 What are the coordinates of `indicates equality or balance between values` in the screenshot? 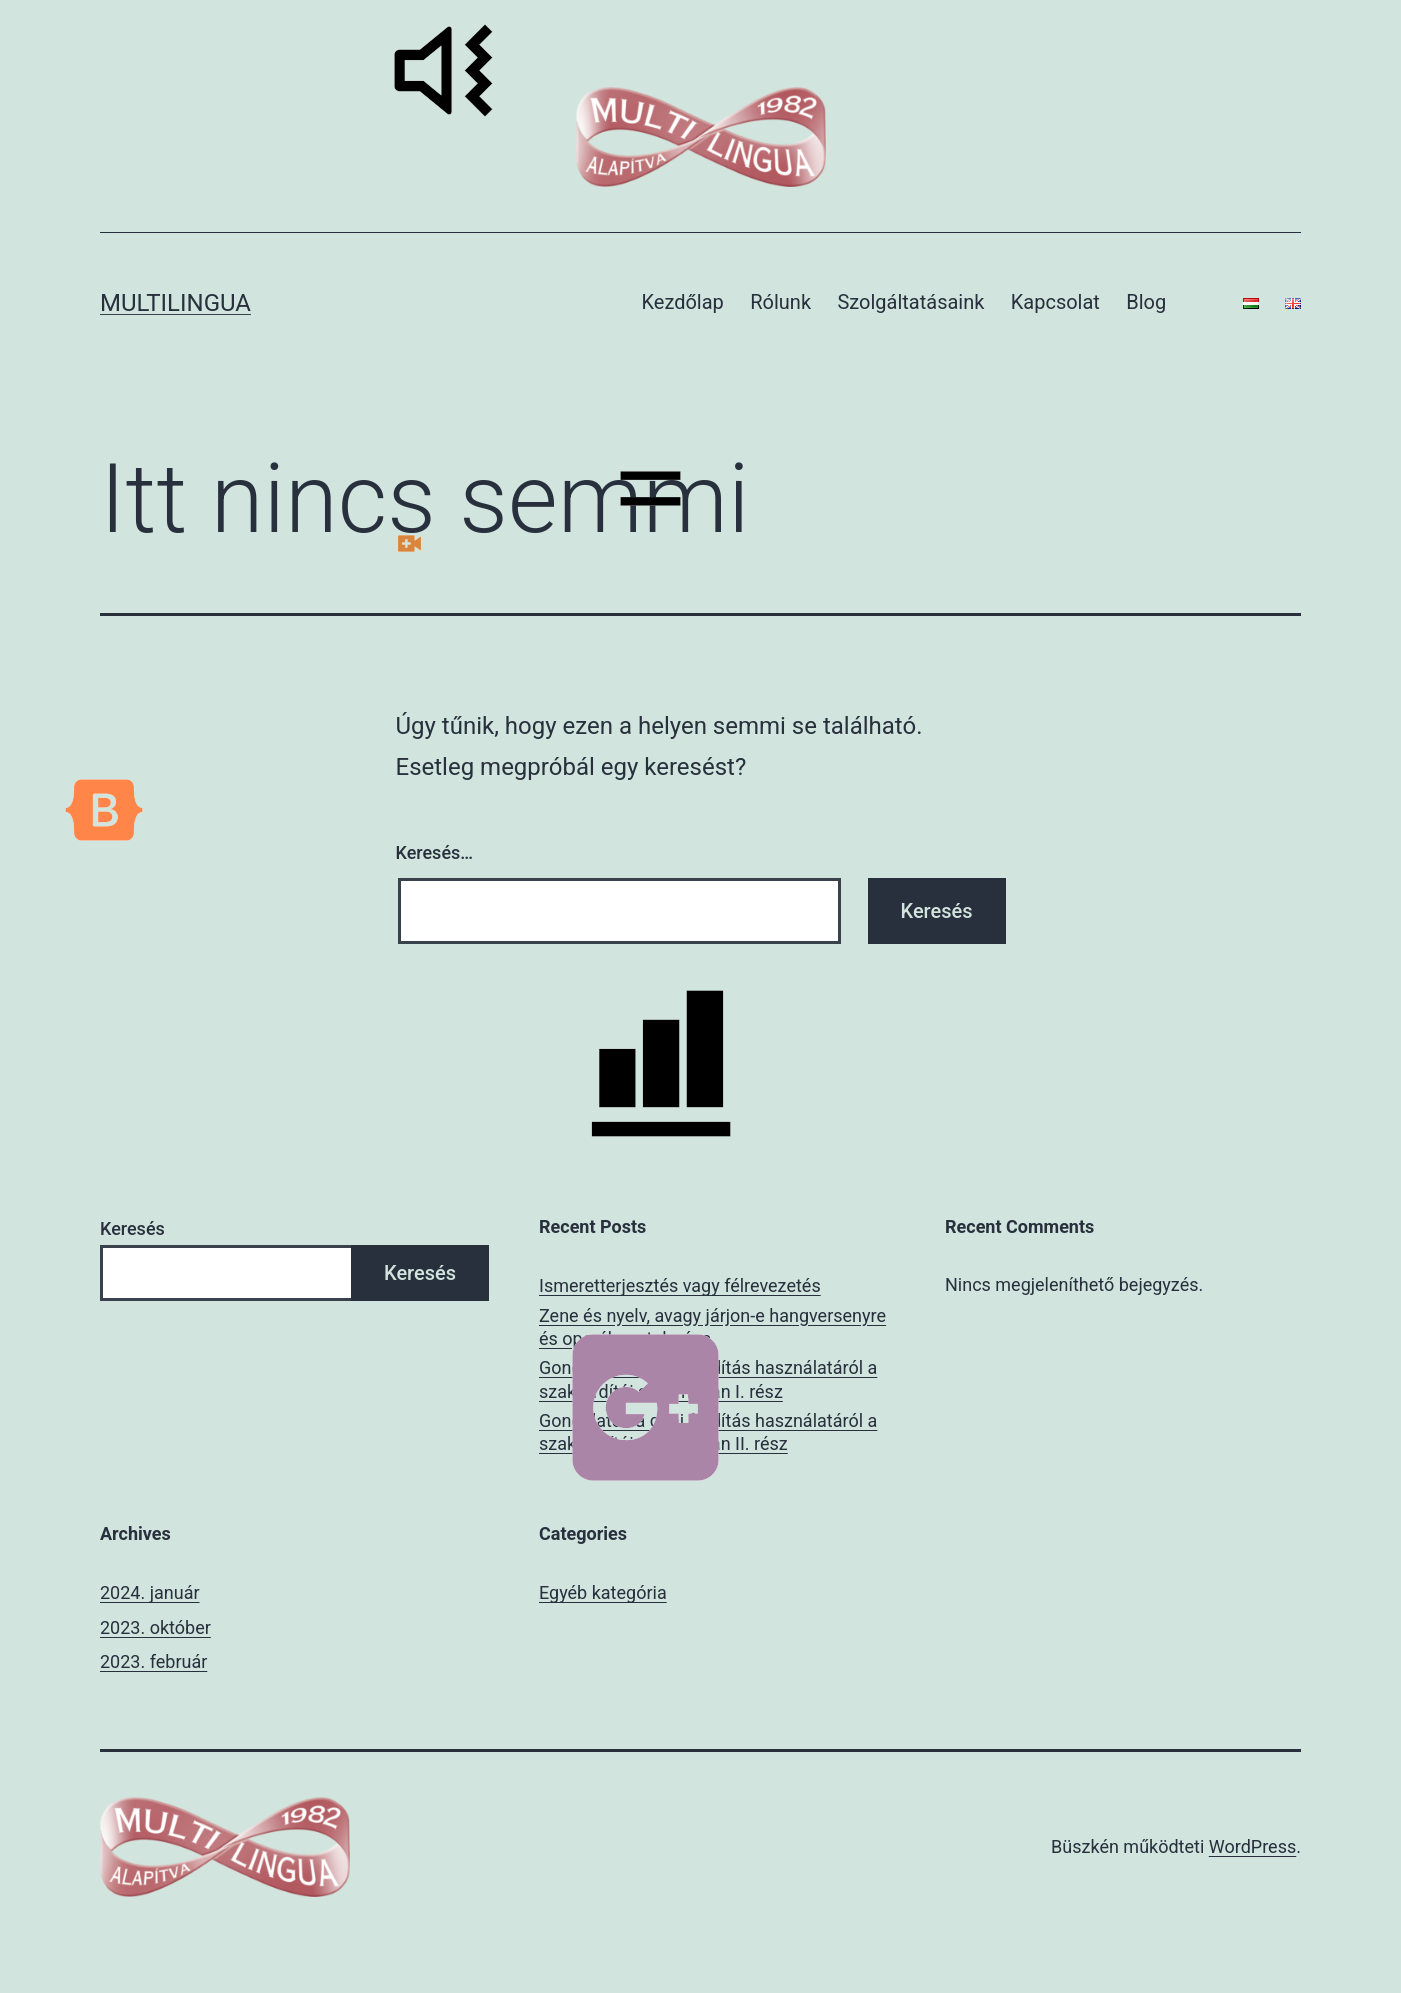 It's located at (650, 488).